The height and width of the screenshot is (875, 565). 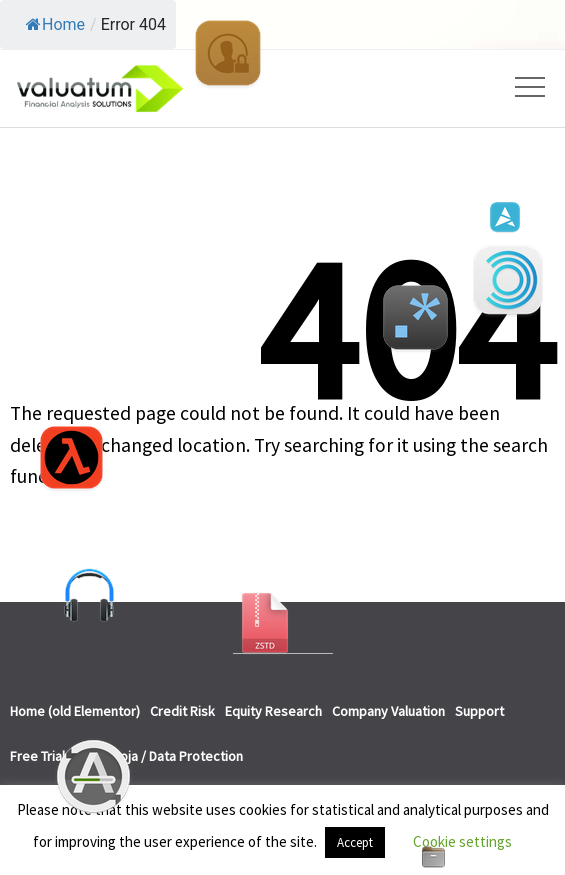 What do you see at coordinates (415, 317) in the screenshot?
I see `open regexr app for testing regular expressions` at bounding box center [415, 317].